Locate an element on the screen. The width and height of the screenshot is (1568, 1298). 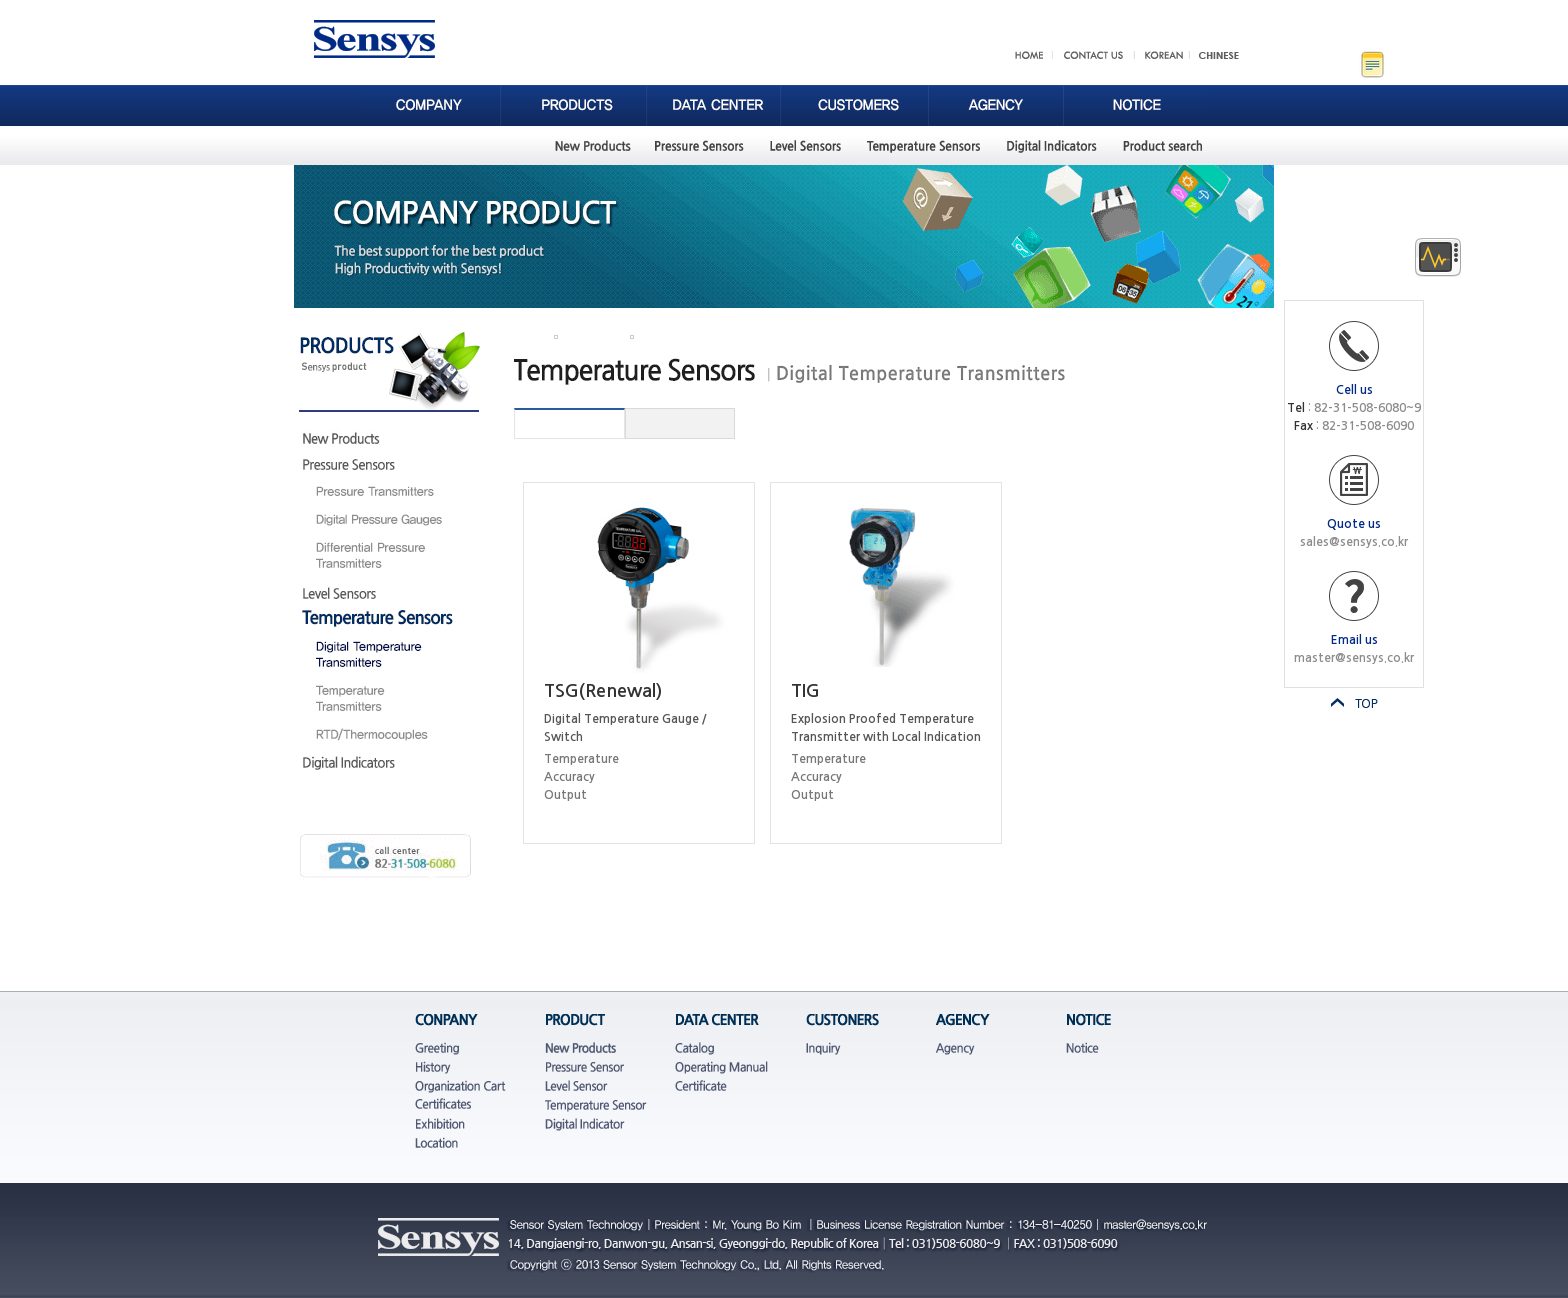
open system monitor application is located at coordinates (1438, 257).